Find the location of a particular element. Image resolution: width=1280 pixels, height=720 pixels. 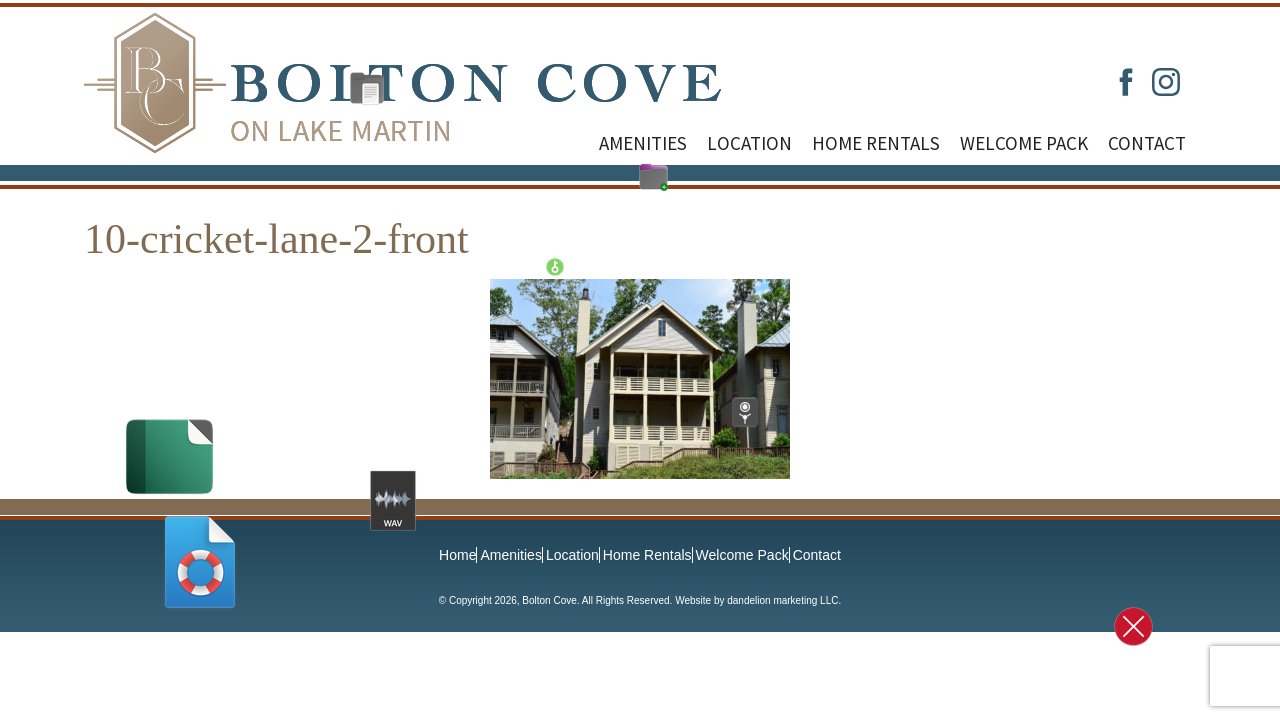

create a new folder is located at coordinates (653, 176).